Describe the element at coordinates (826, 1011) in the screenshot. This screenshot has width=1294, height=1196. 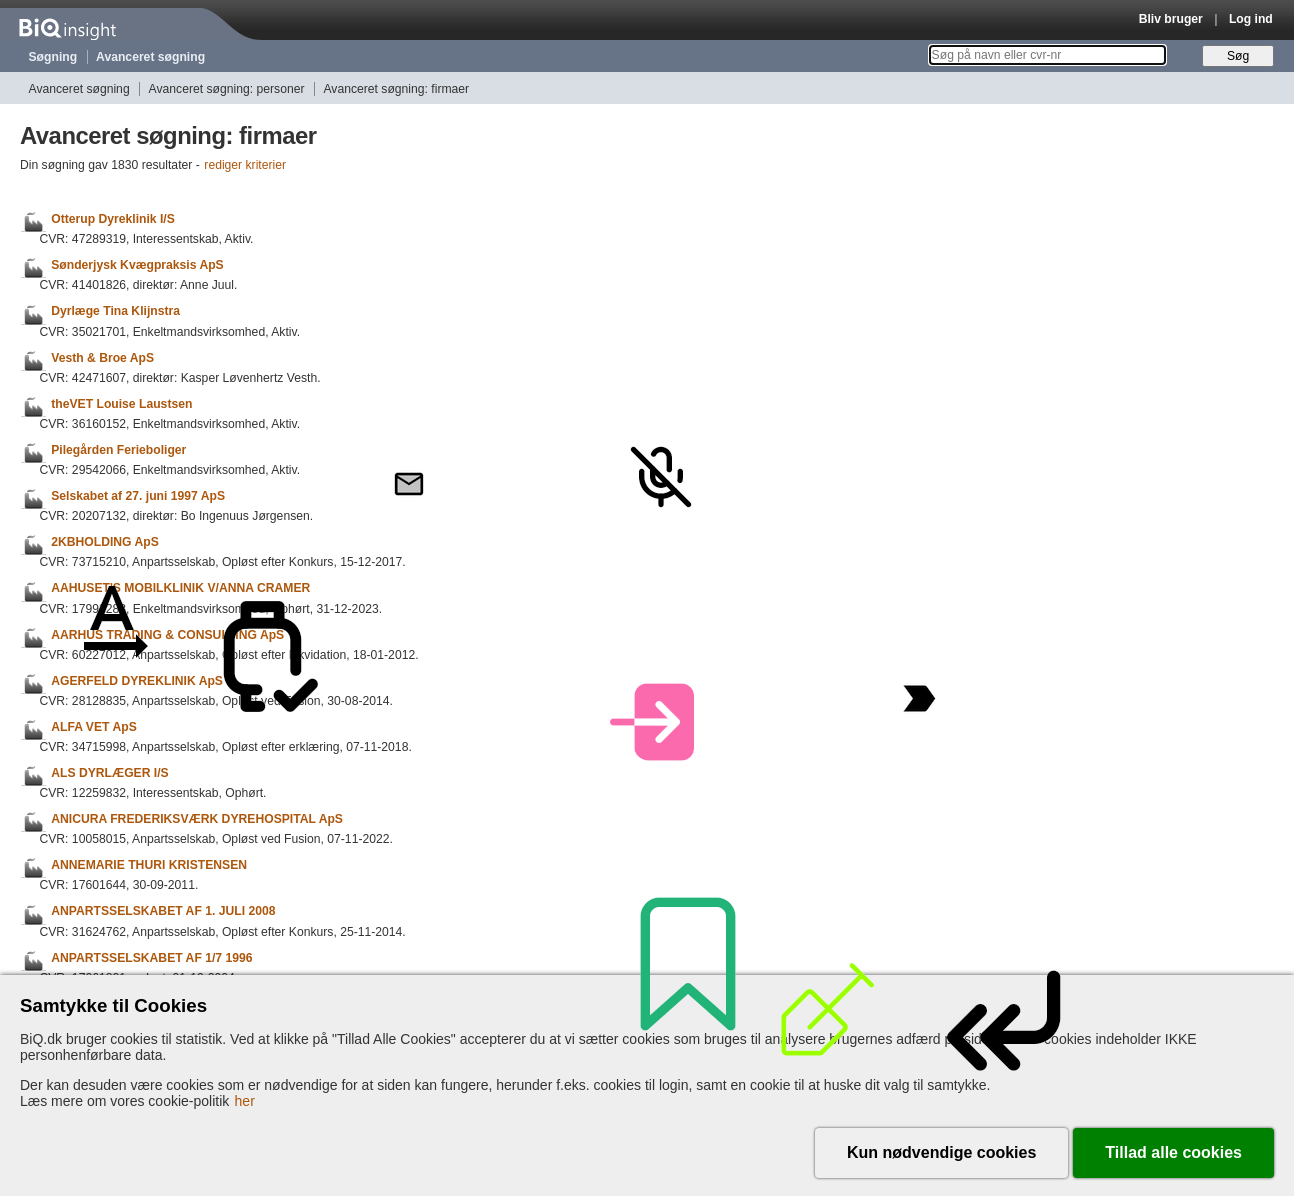
I see `access gardening or landscaping tools` at that location.